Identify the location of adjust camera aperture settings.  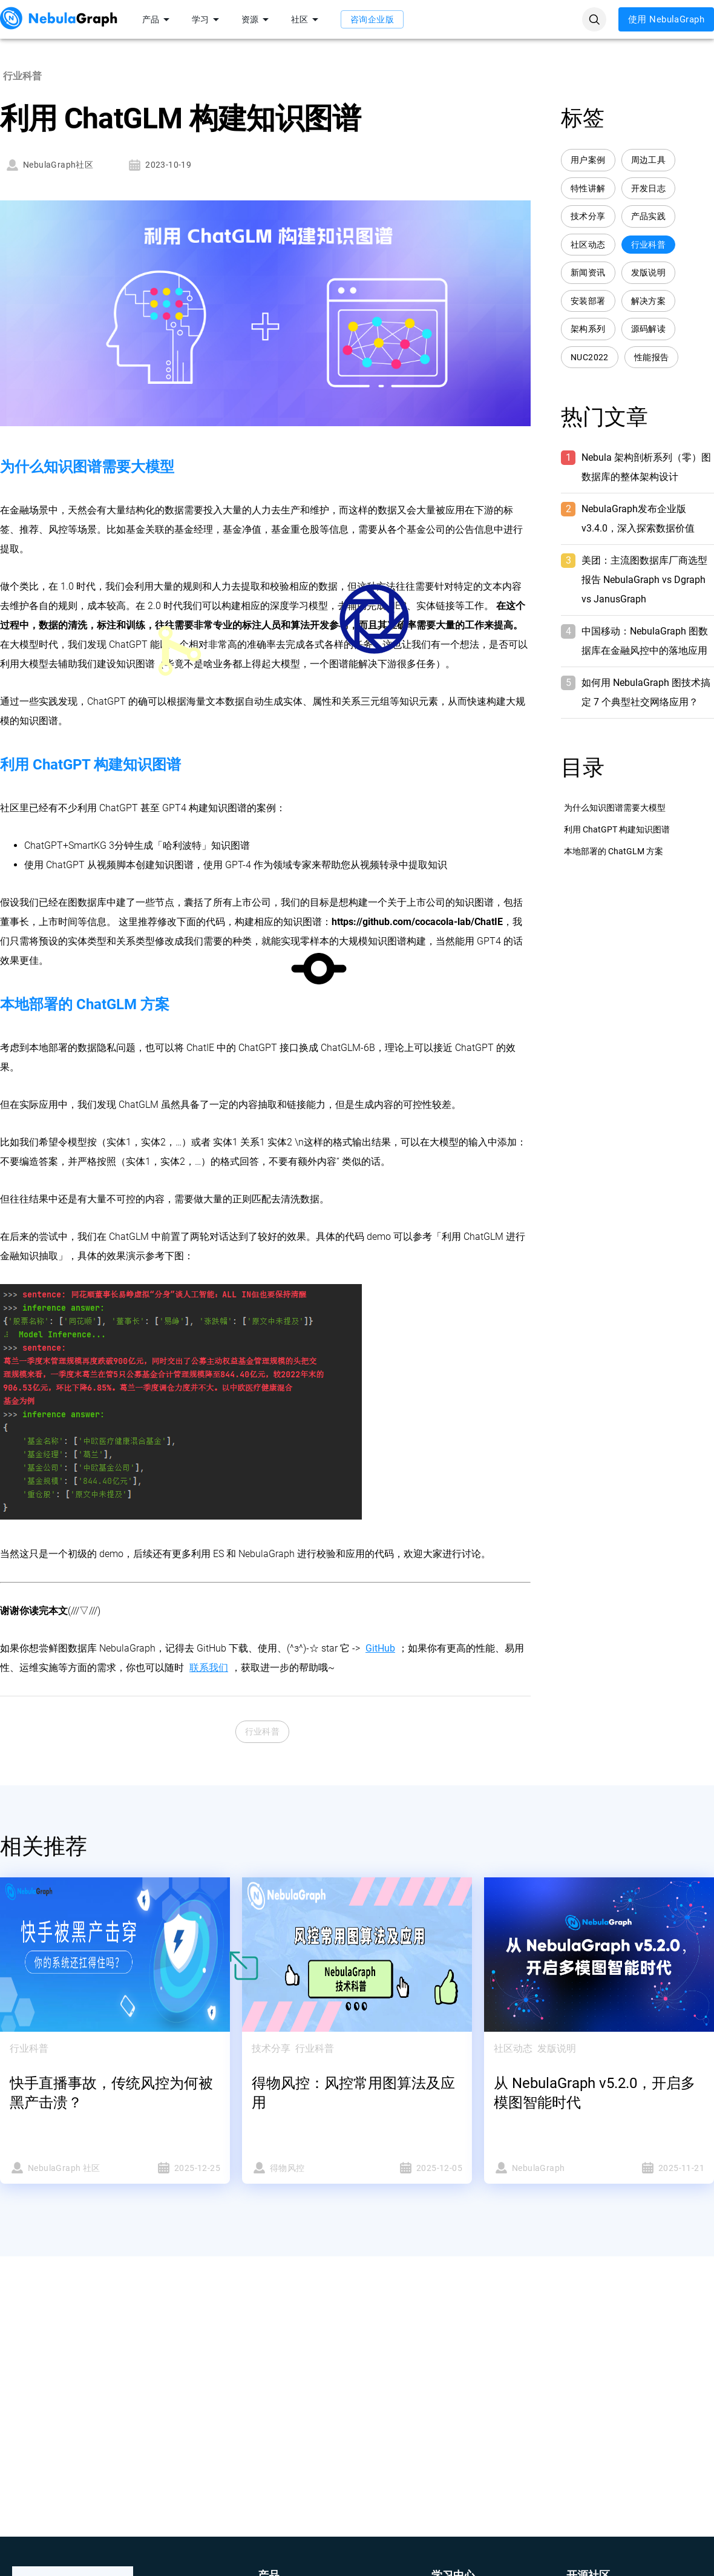
(374, 619).